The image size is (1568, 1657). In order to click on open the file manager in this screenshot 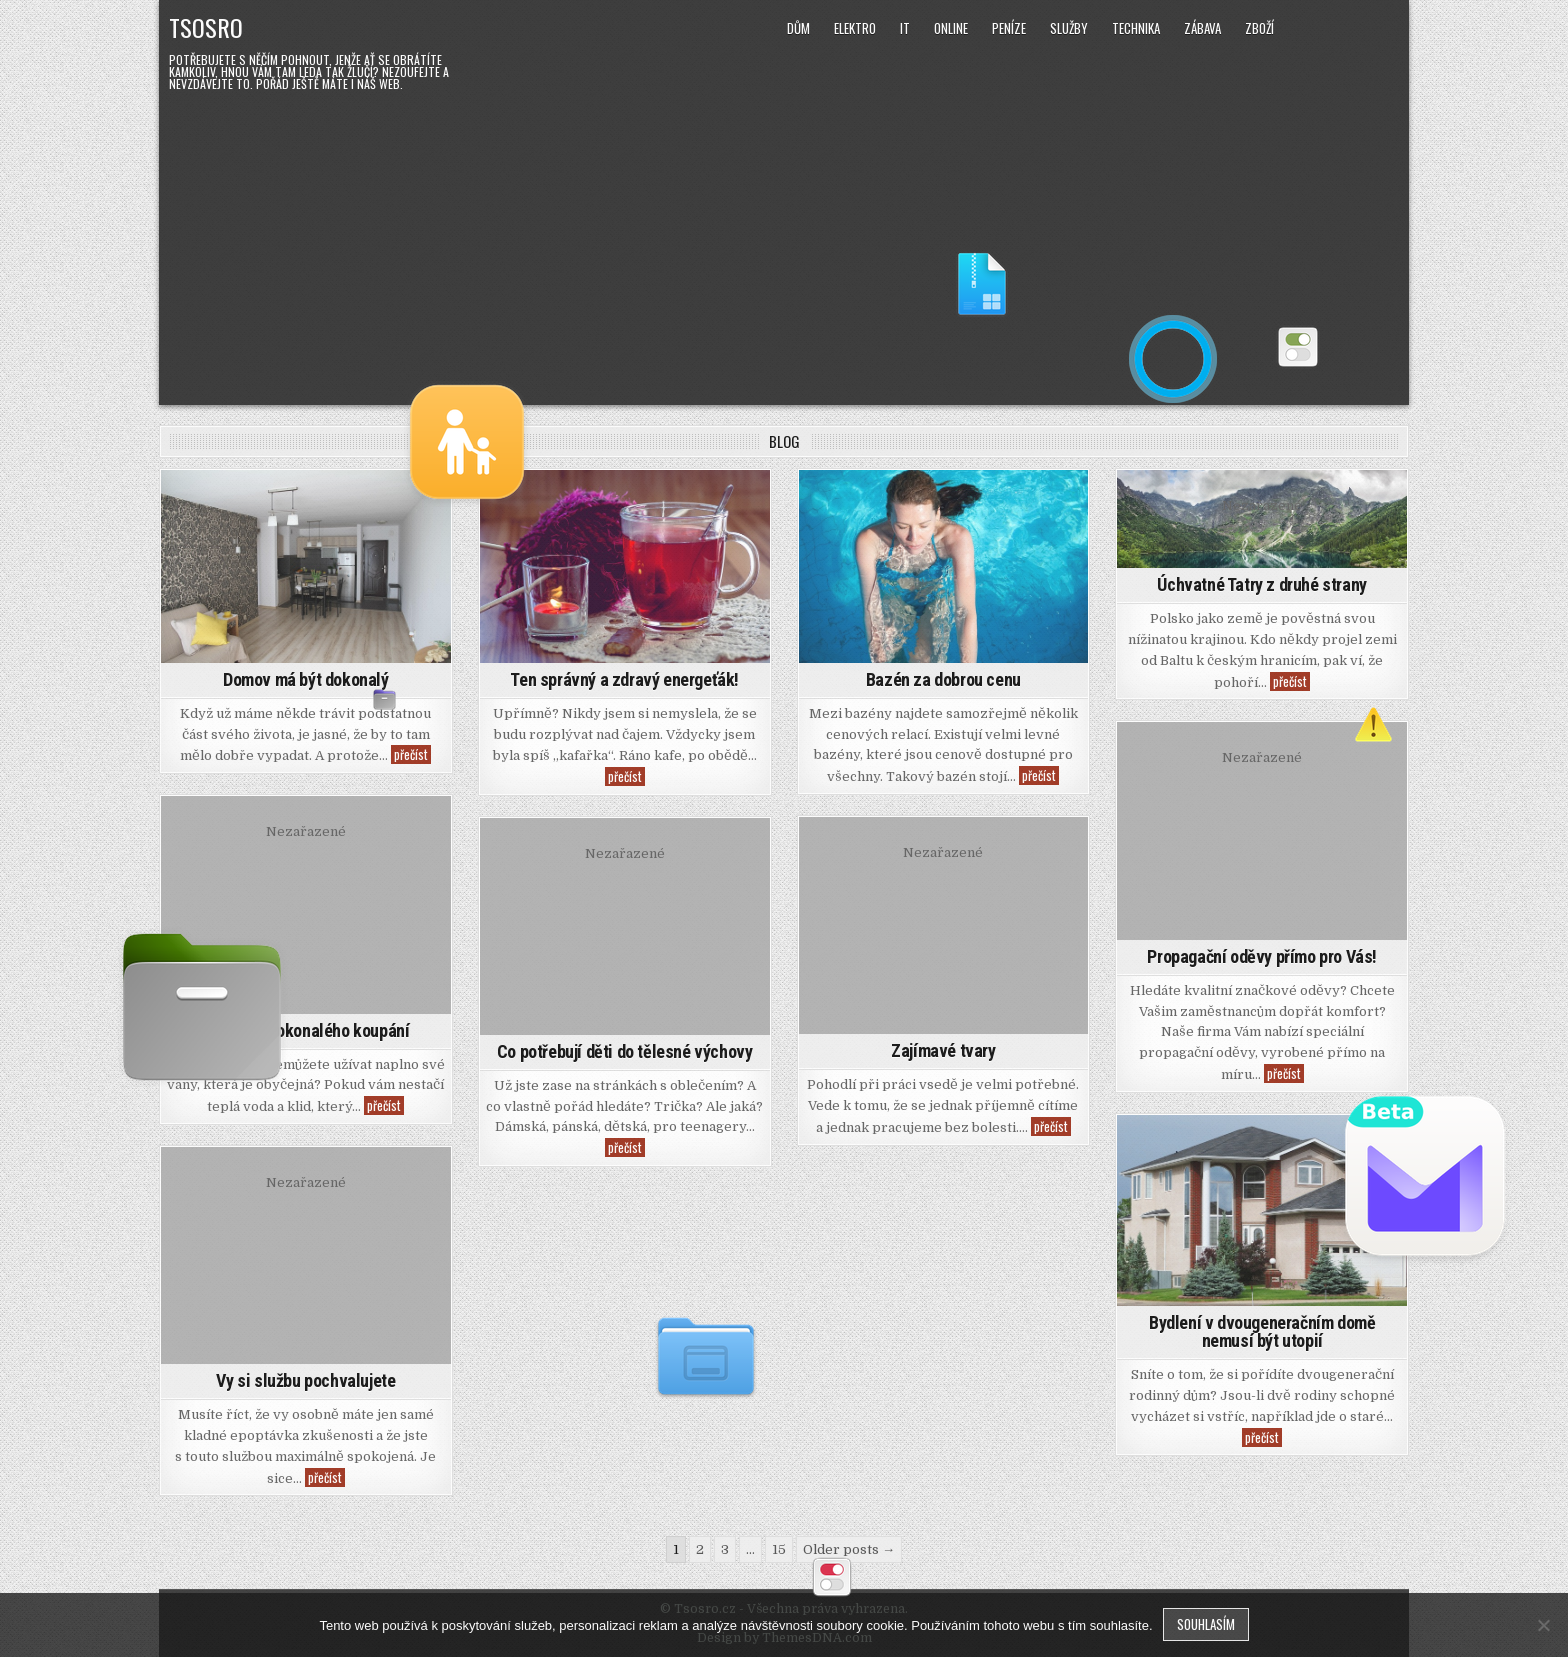, I will do `click(202, 1007)`.